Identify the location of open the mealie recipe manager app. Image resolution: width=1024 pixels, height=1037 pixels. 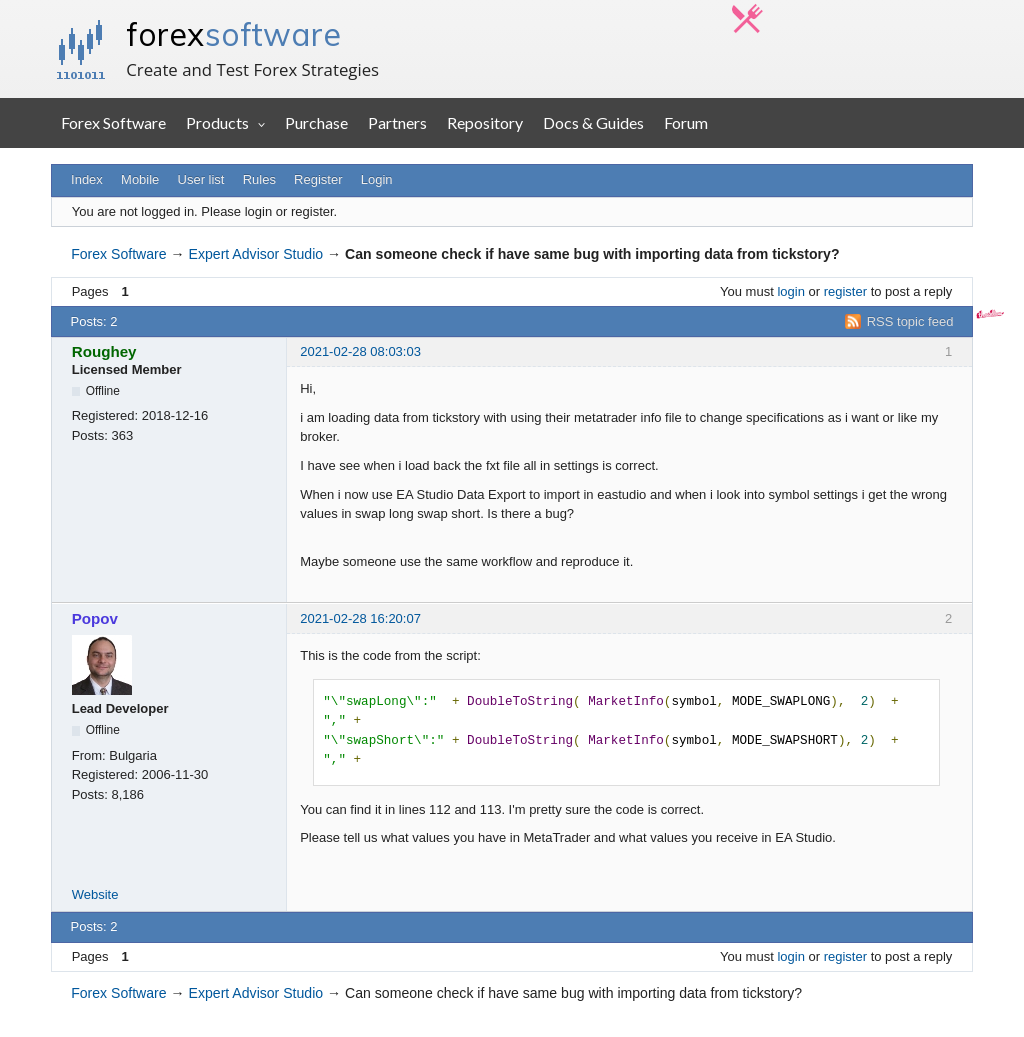
(747, 18).